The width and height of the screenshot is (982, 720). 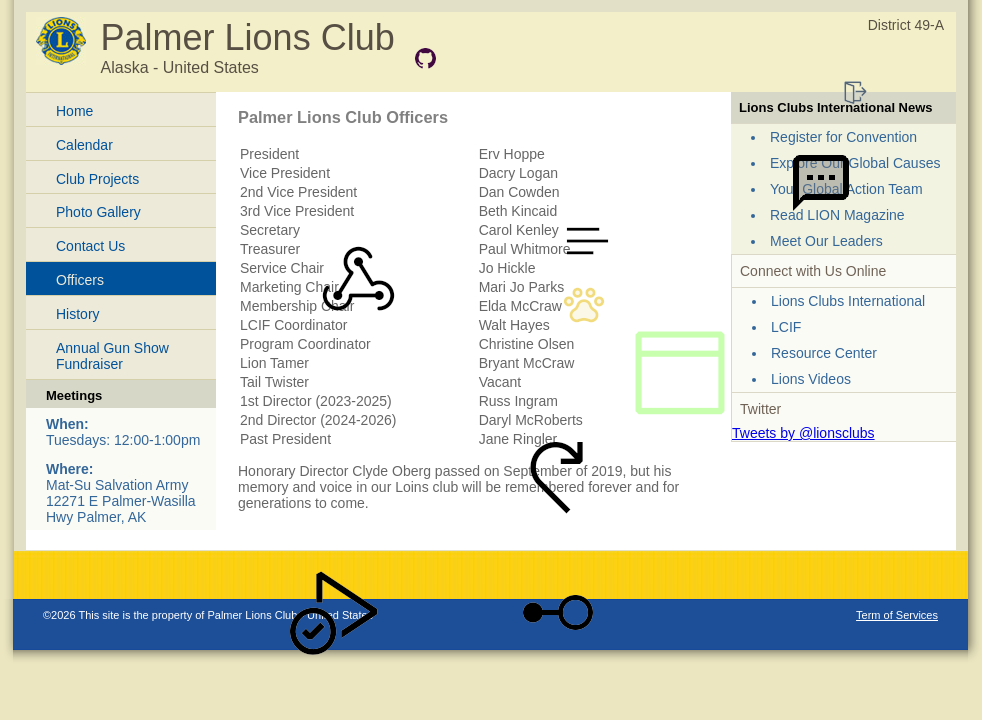 I want to click on open in browser window, so click(x=680, y=376).